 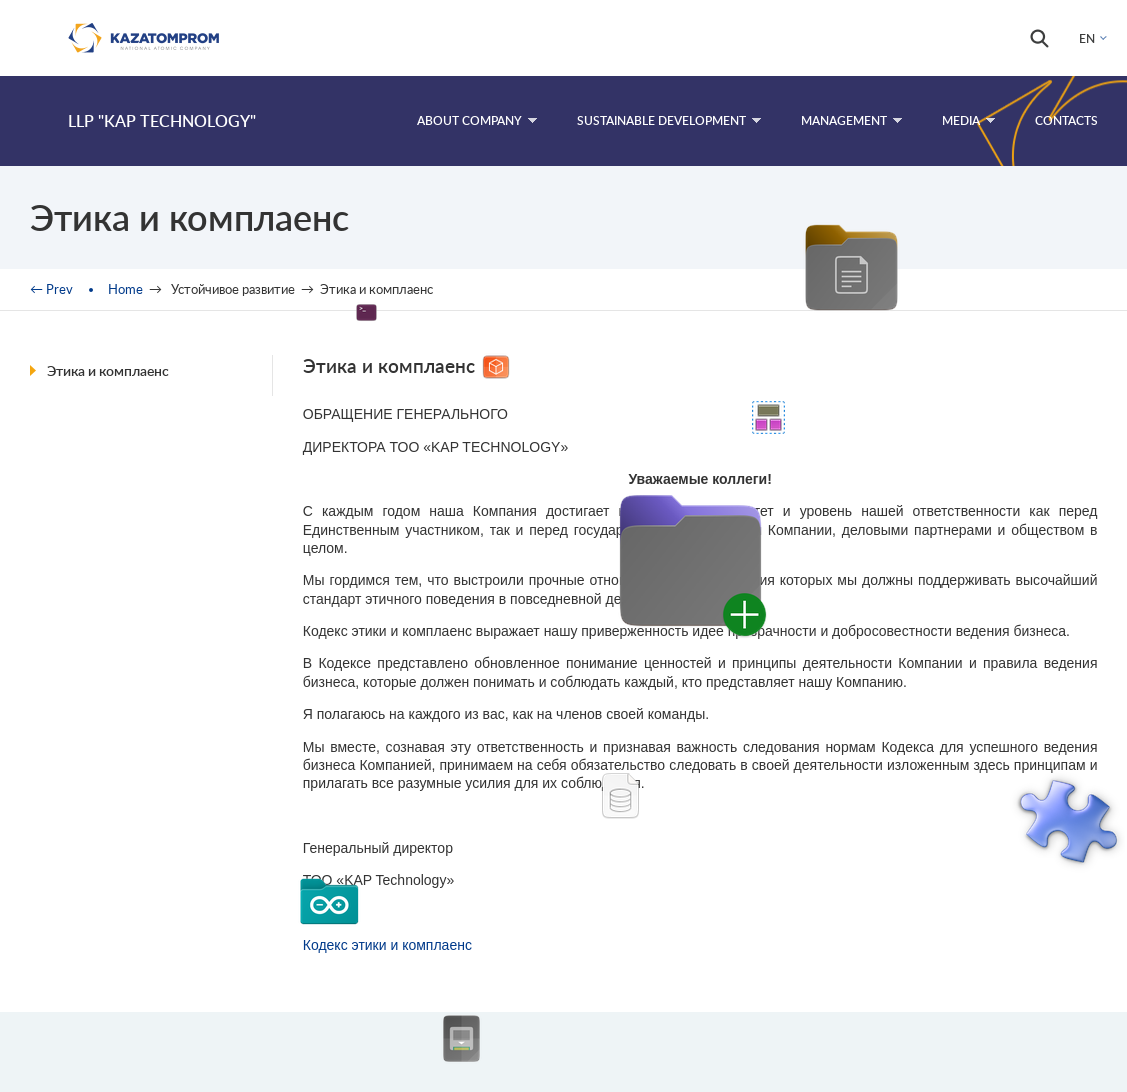 What do you see at coordinates (461, 1038) in the screenshot?
I see `a ROM file or cartridge game data` at bounding box center [461, 1038].